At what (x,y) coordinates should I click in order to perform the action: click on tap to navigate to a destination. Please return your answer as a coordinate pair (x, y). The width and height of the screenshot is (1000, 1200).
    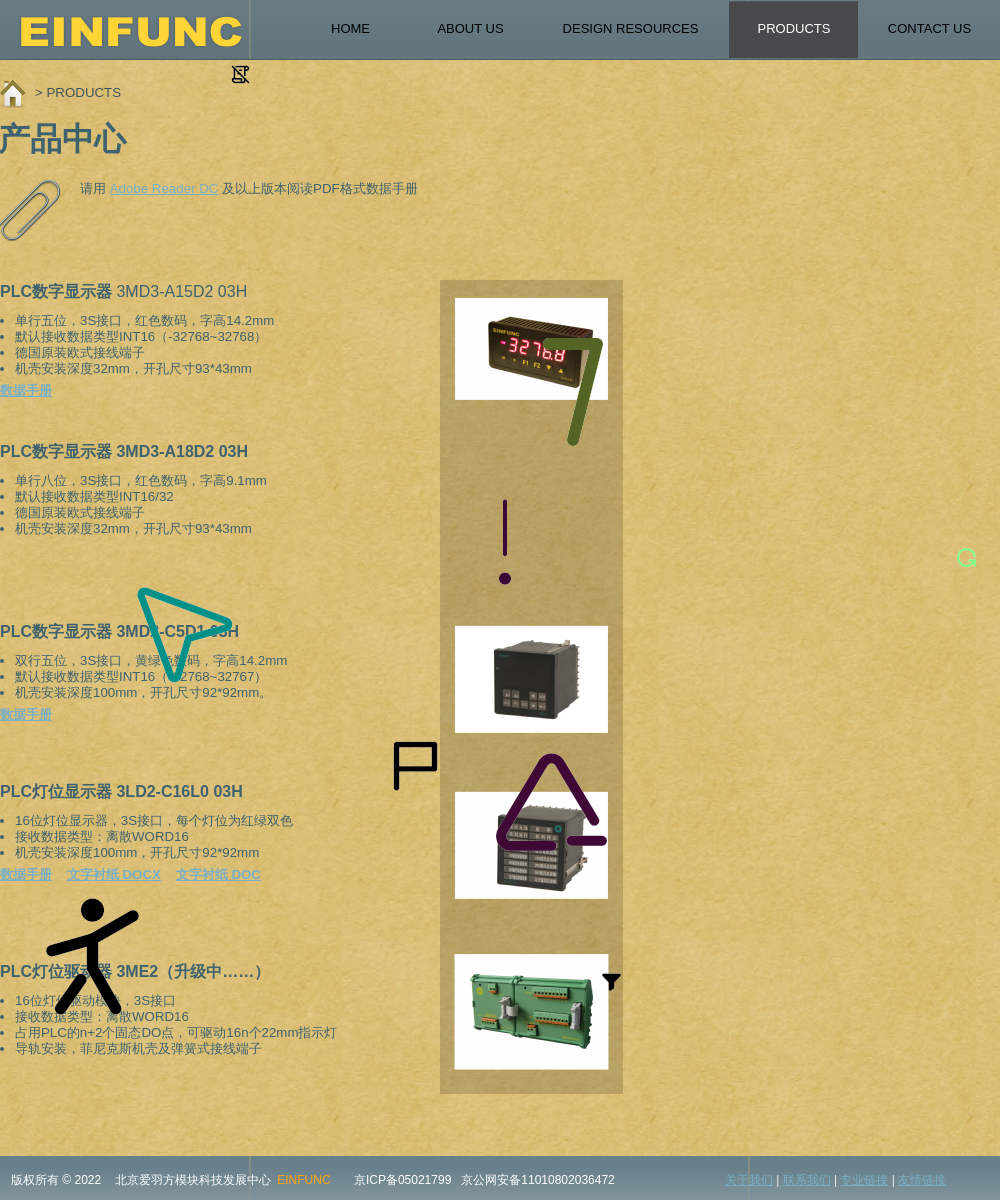
    Looking at the image, I should click on (177, 627).